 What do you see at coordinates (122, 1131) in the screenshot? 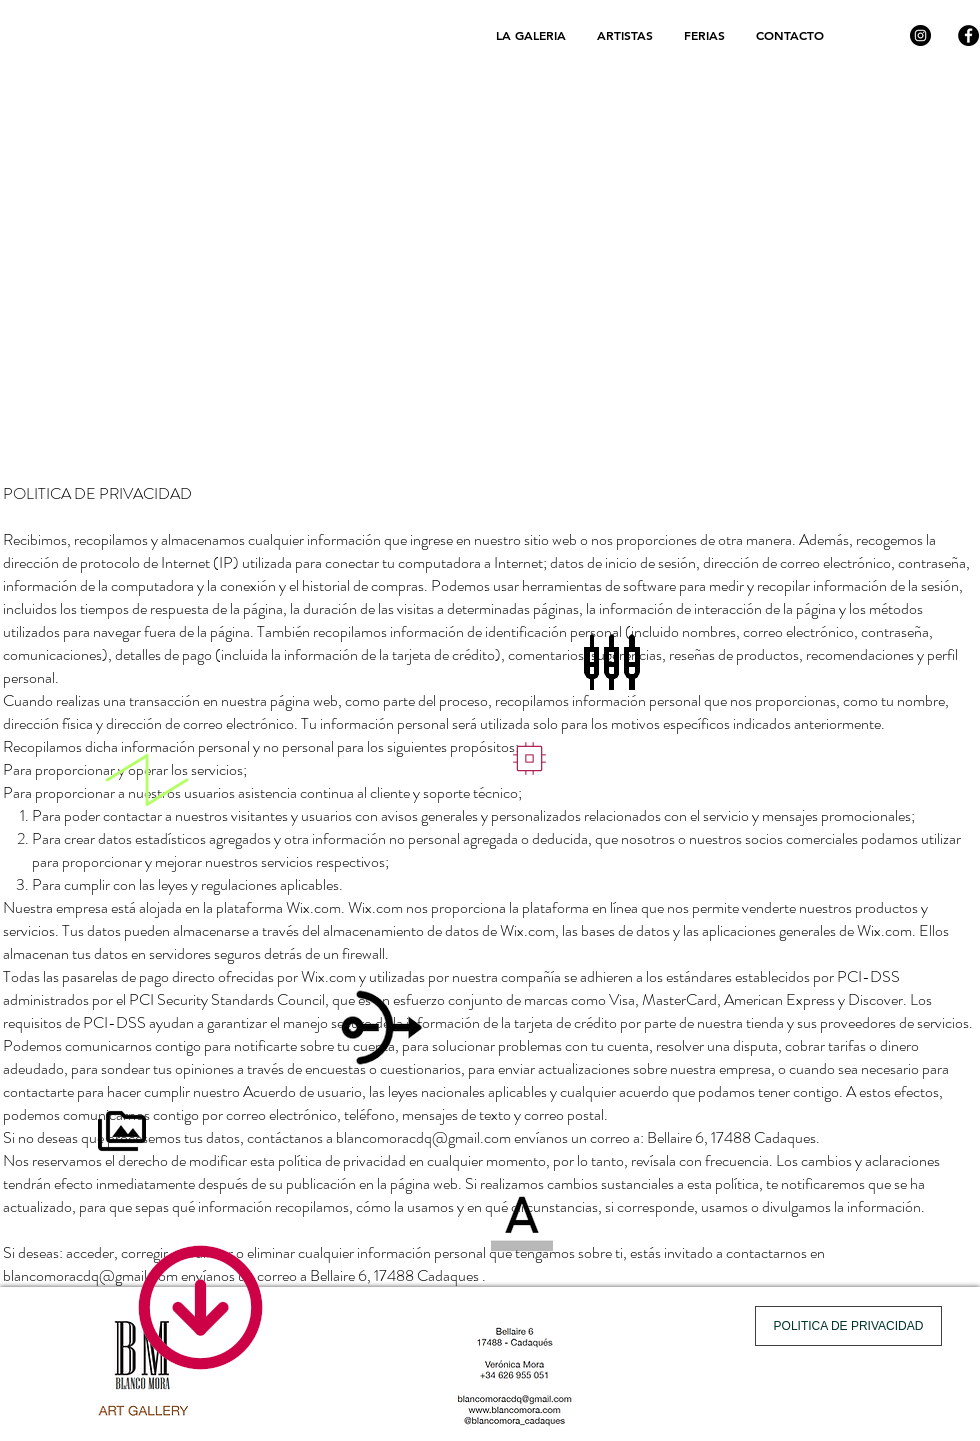
I see `access photo and media library` at bounding box center [122, 1131].